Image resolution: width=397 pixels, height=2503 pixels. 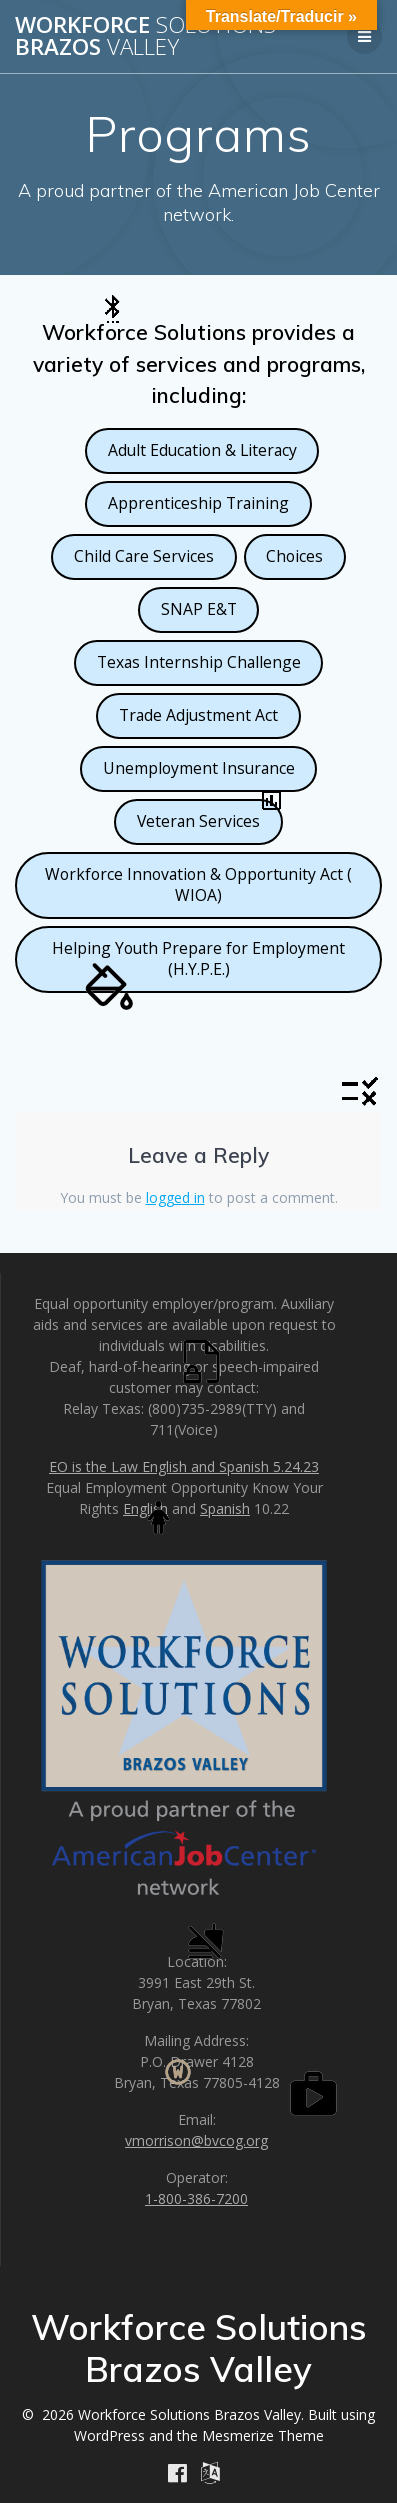 I want to click on access bluetooth settings, so click(x=113, y=309).